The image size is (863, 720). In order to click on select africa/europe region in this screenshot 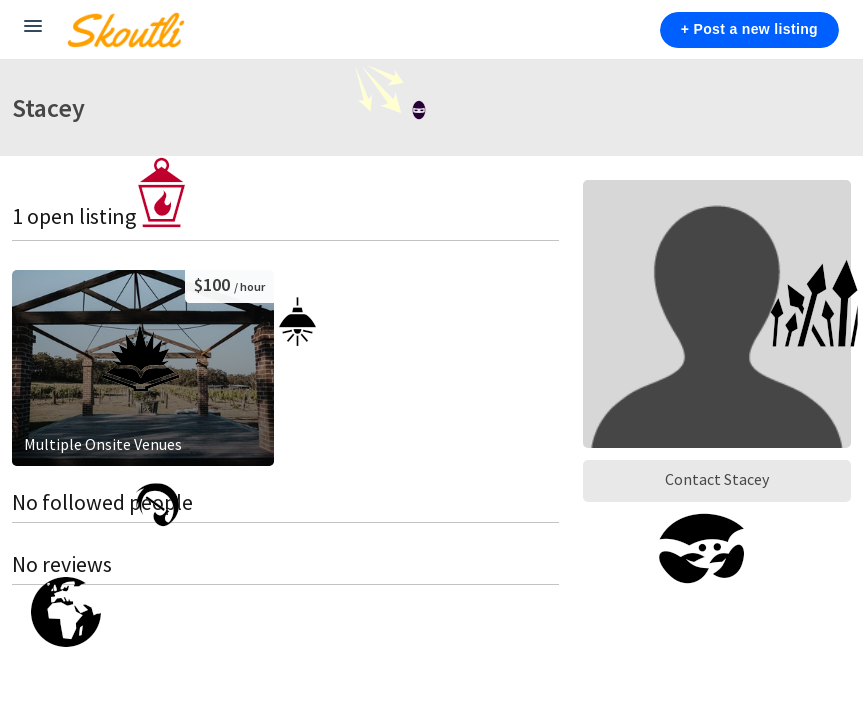, I will do `click(66, 612)`.